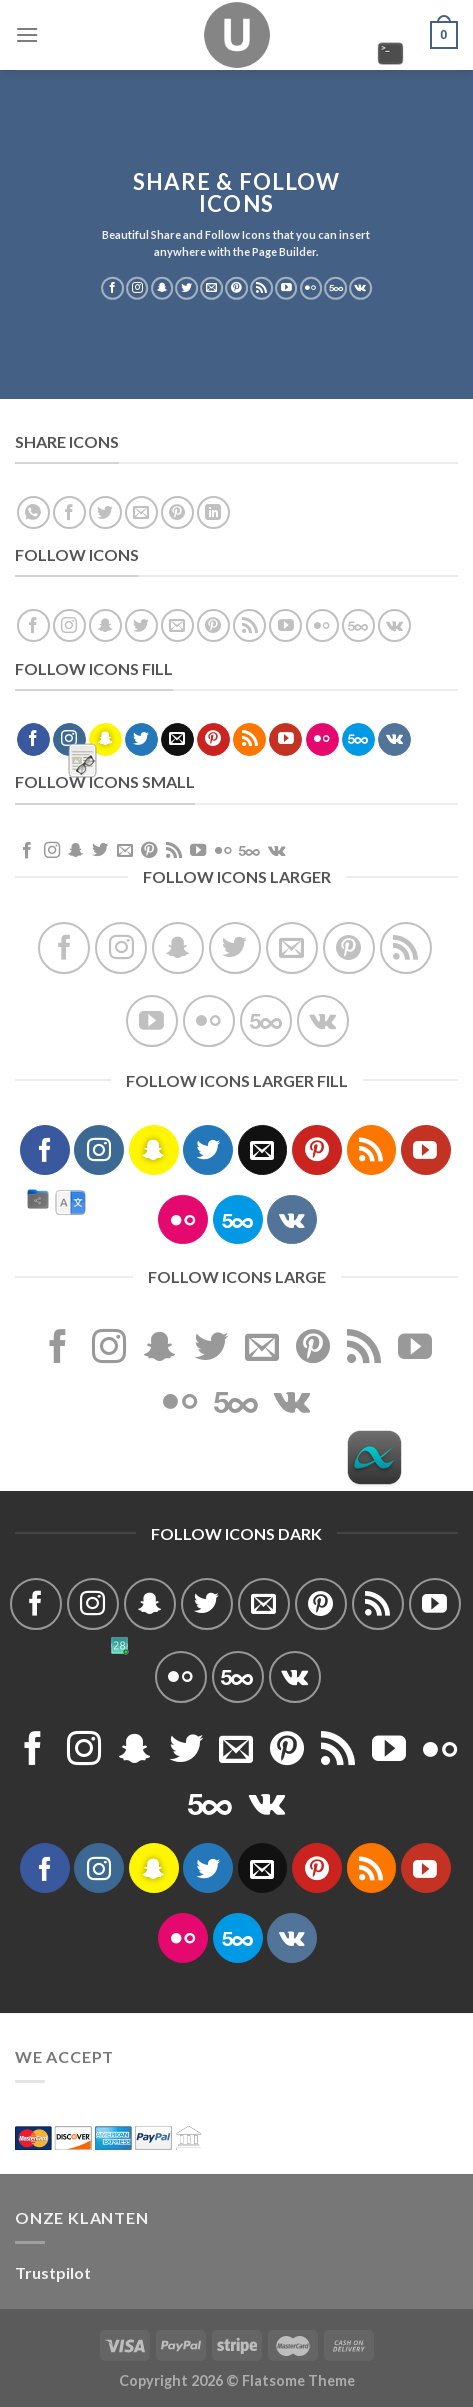 The image size is (473, 2407). I want to click on create a new calendar appointment, so click(119, 1645).